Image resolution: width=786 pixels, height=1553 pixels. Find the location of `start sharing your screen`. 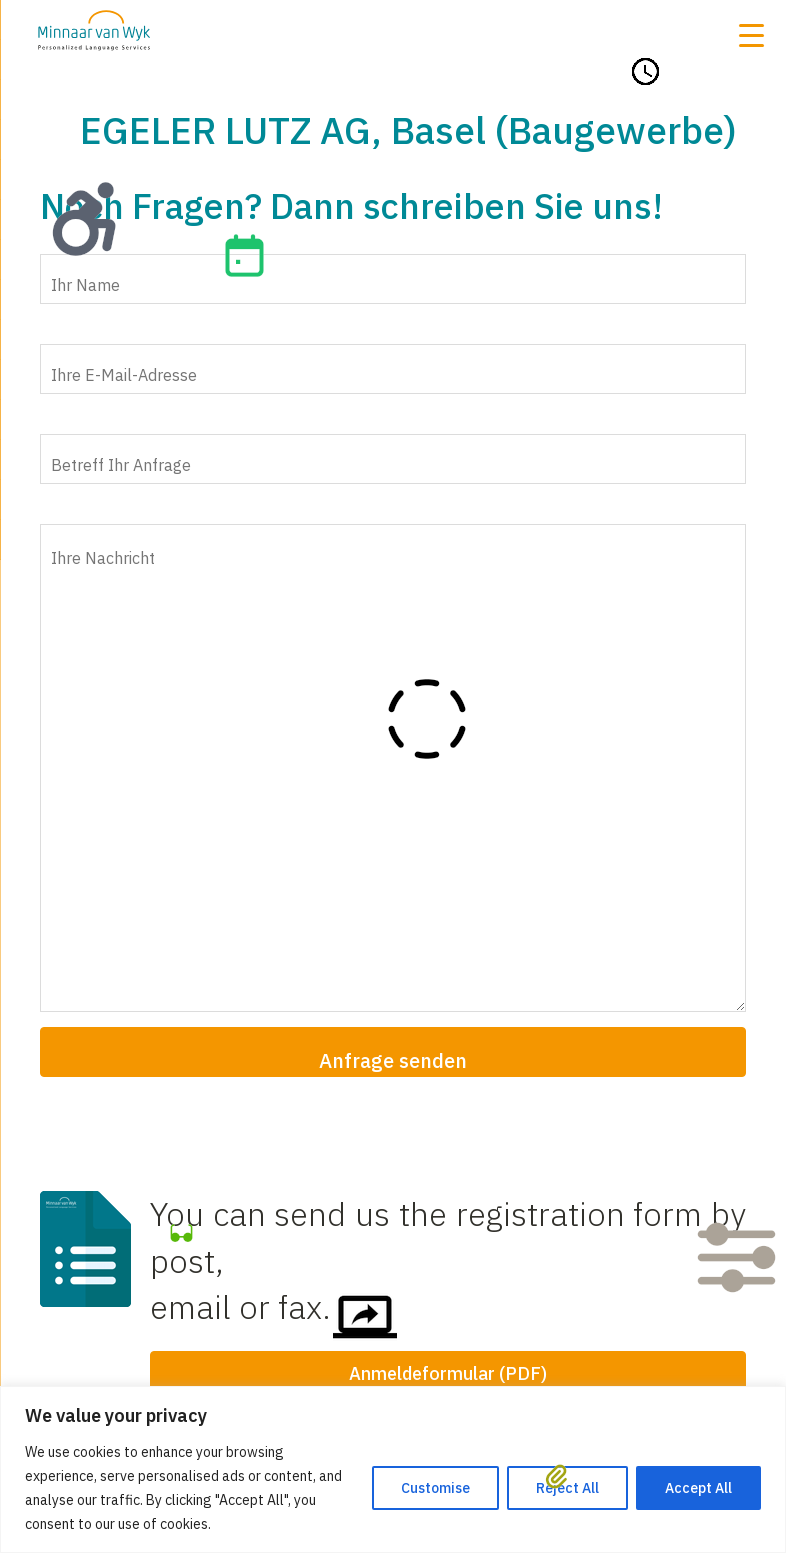

start sharing your screen is located at coordinates (365, 1317).